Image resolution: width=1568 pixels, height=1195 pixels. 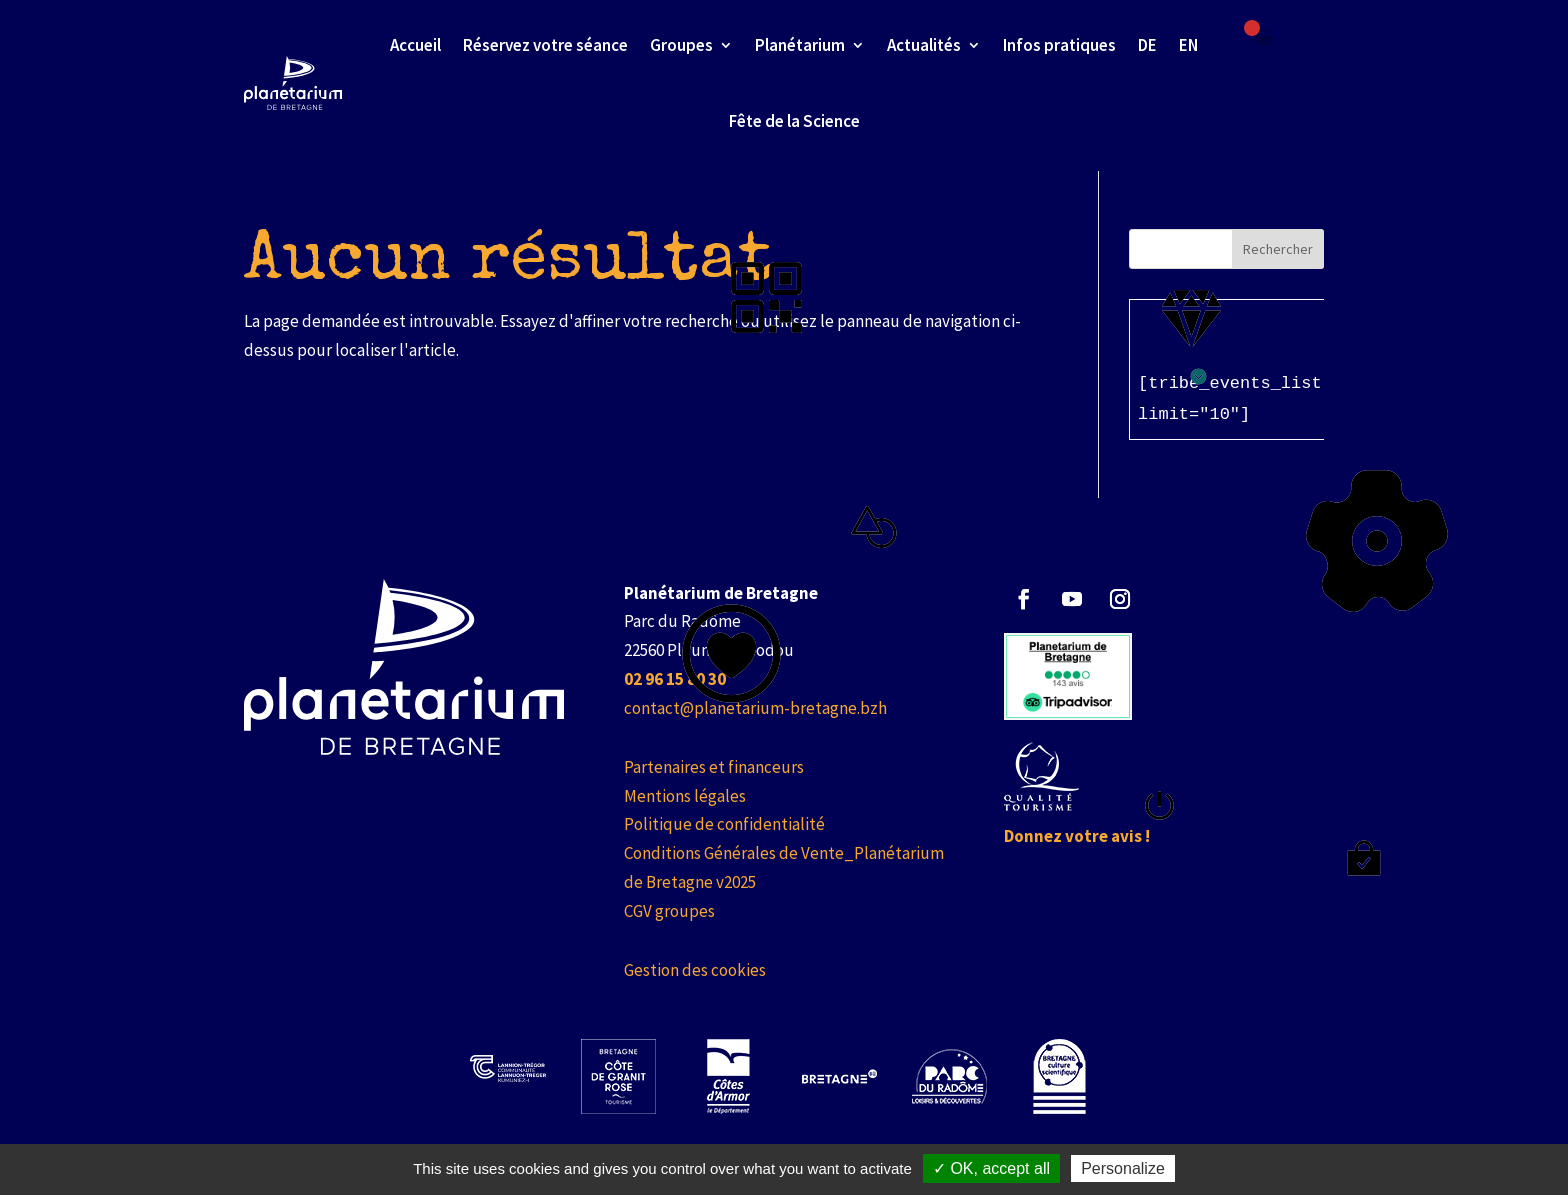 I want to click on open settings menu, so click(x=1377, y=541).